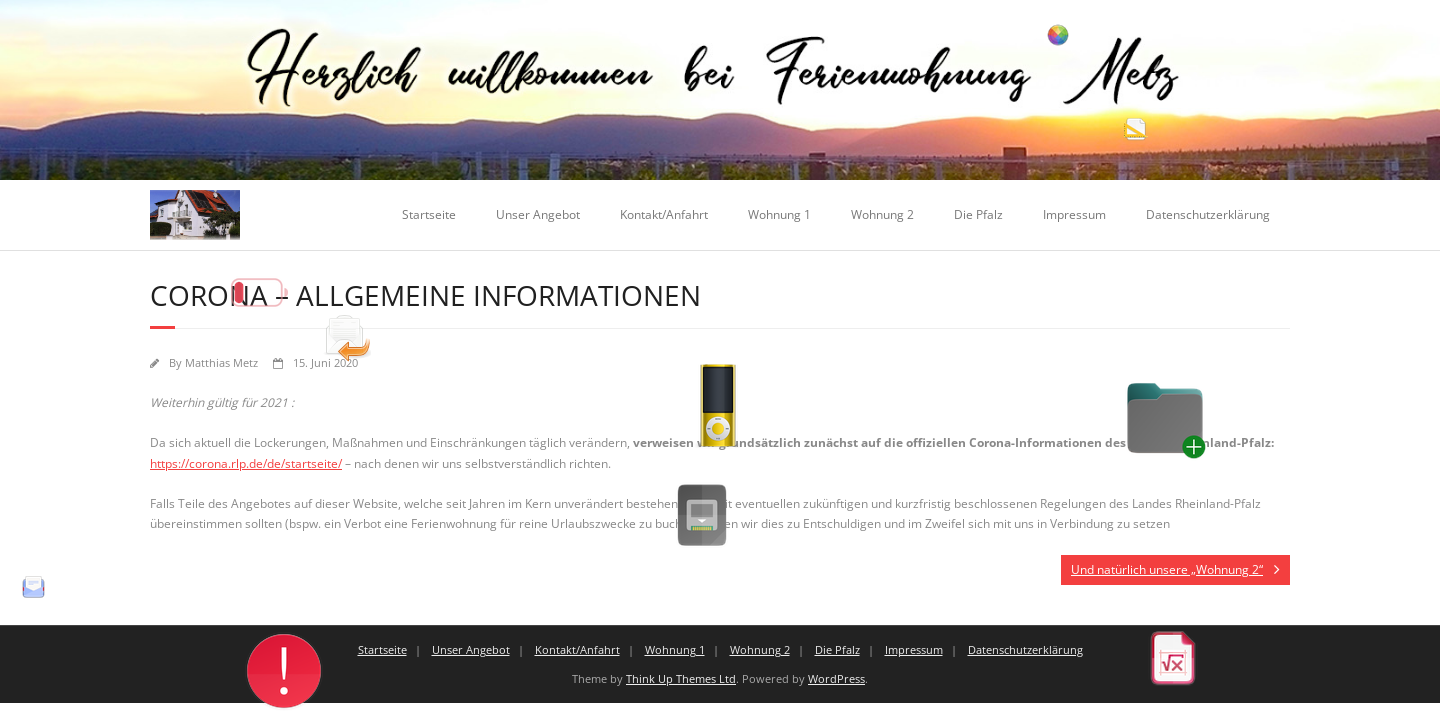 This screenshot has height=720, width=1440. Describe the element at coordinates (1173, 658) in the screenshot. I see `libreoffice math formula template file` at that location.